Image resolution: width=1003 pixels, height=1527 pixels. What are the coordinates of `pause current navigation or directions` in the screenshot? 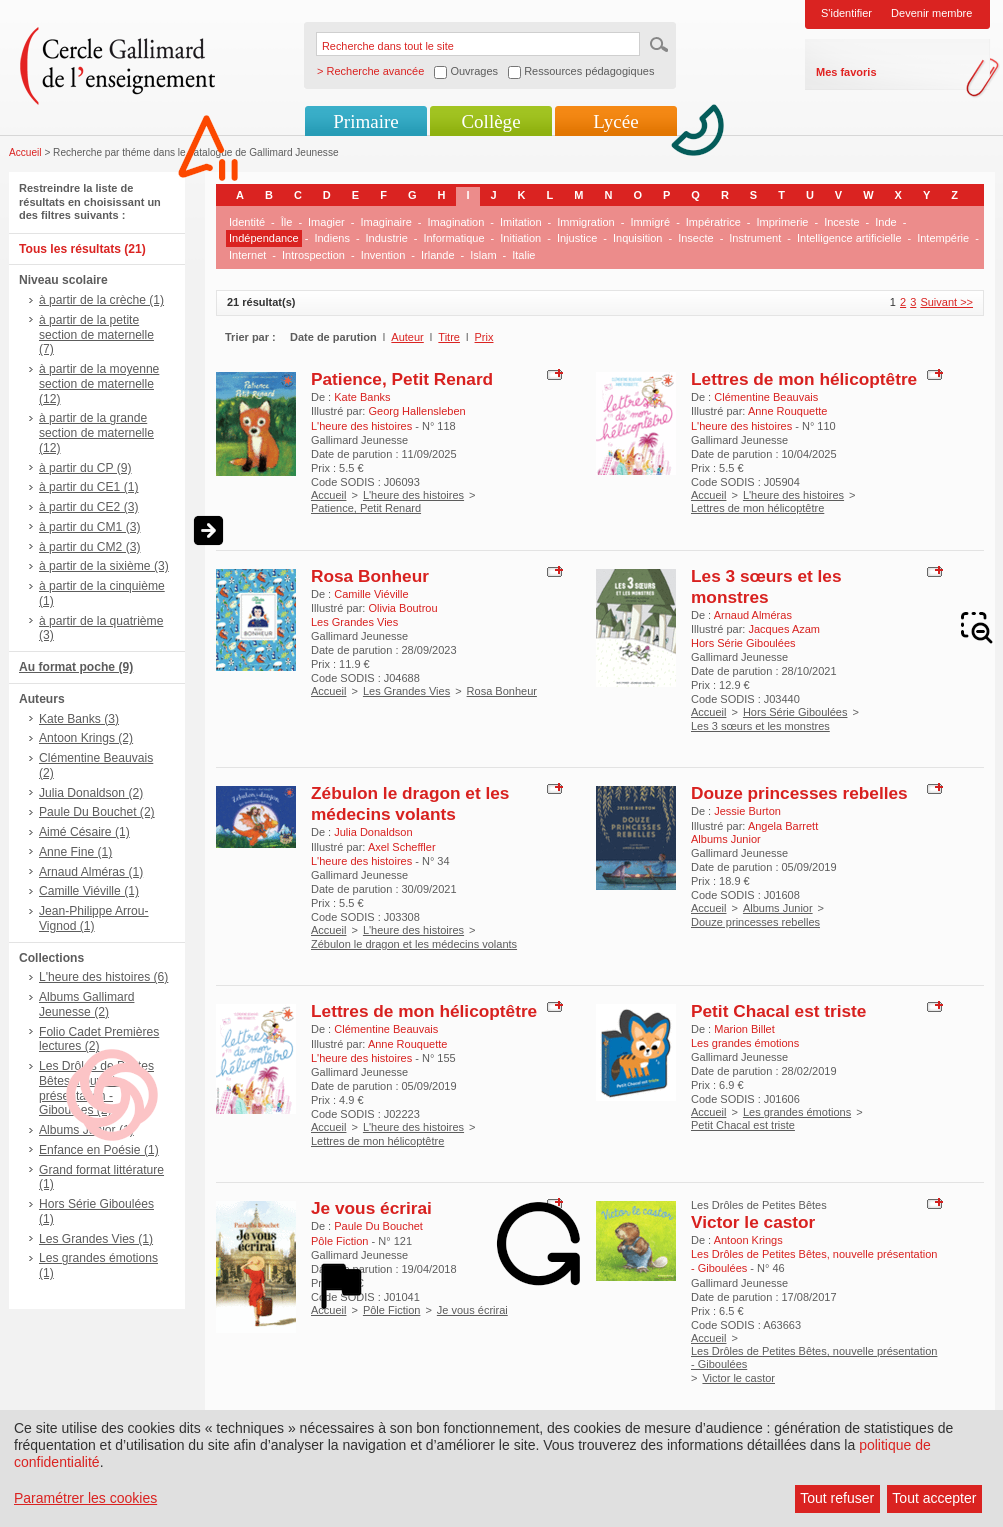 It's located at (206, 146).